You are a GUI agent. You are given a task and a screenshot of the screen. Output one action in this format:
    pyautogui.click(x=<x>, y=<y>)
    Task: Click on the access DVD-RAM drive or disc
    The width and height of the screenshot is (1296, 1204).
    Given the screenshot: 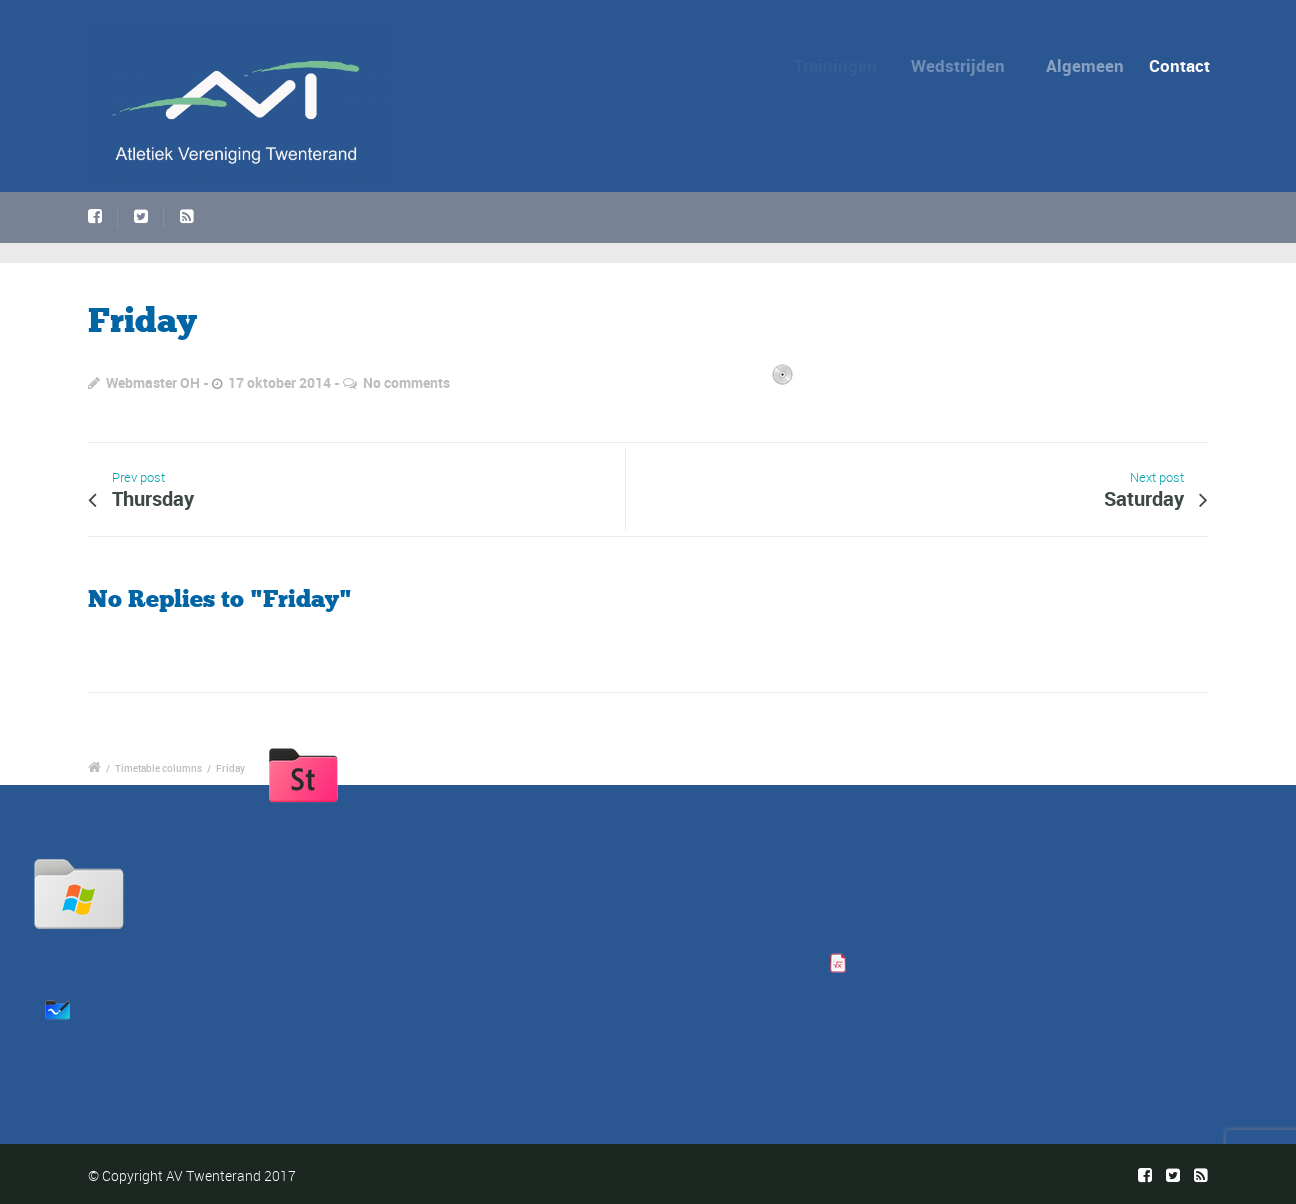 What is the action you would take?
    pyautogui.click(x=782, y=374)
    